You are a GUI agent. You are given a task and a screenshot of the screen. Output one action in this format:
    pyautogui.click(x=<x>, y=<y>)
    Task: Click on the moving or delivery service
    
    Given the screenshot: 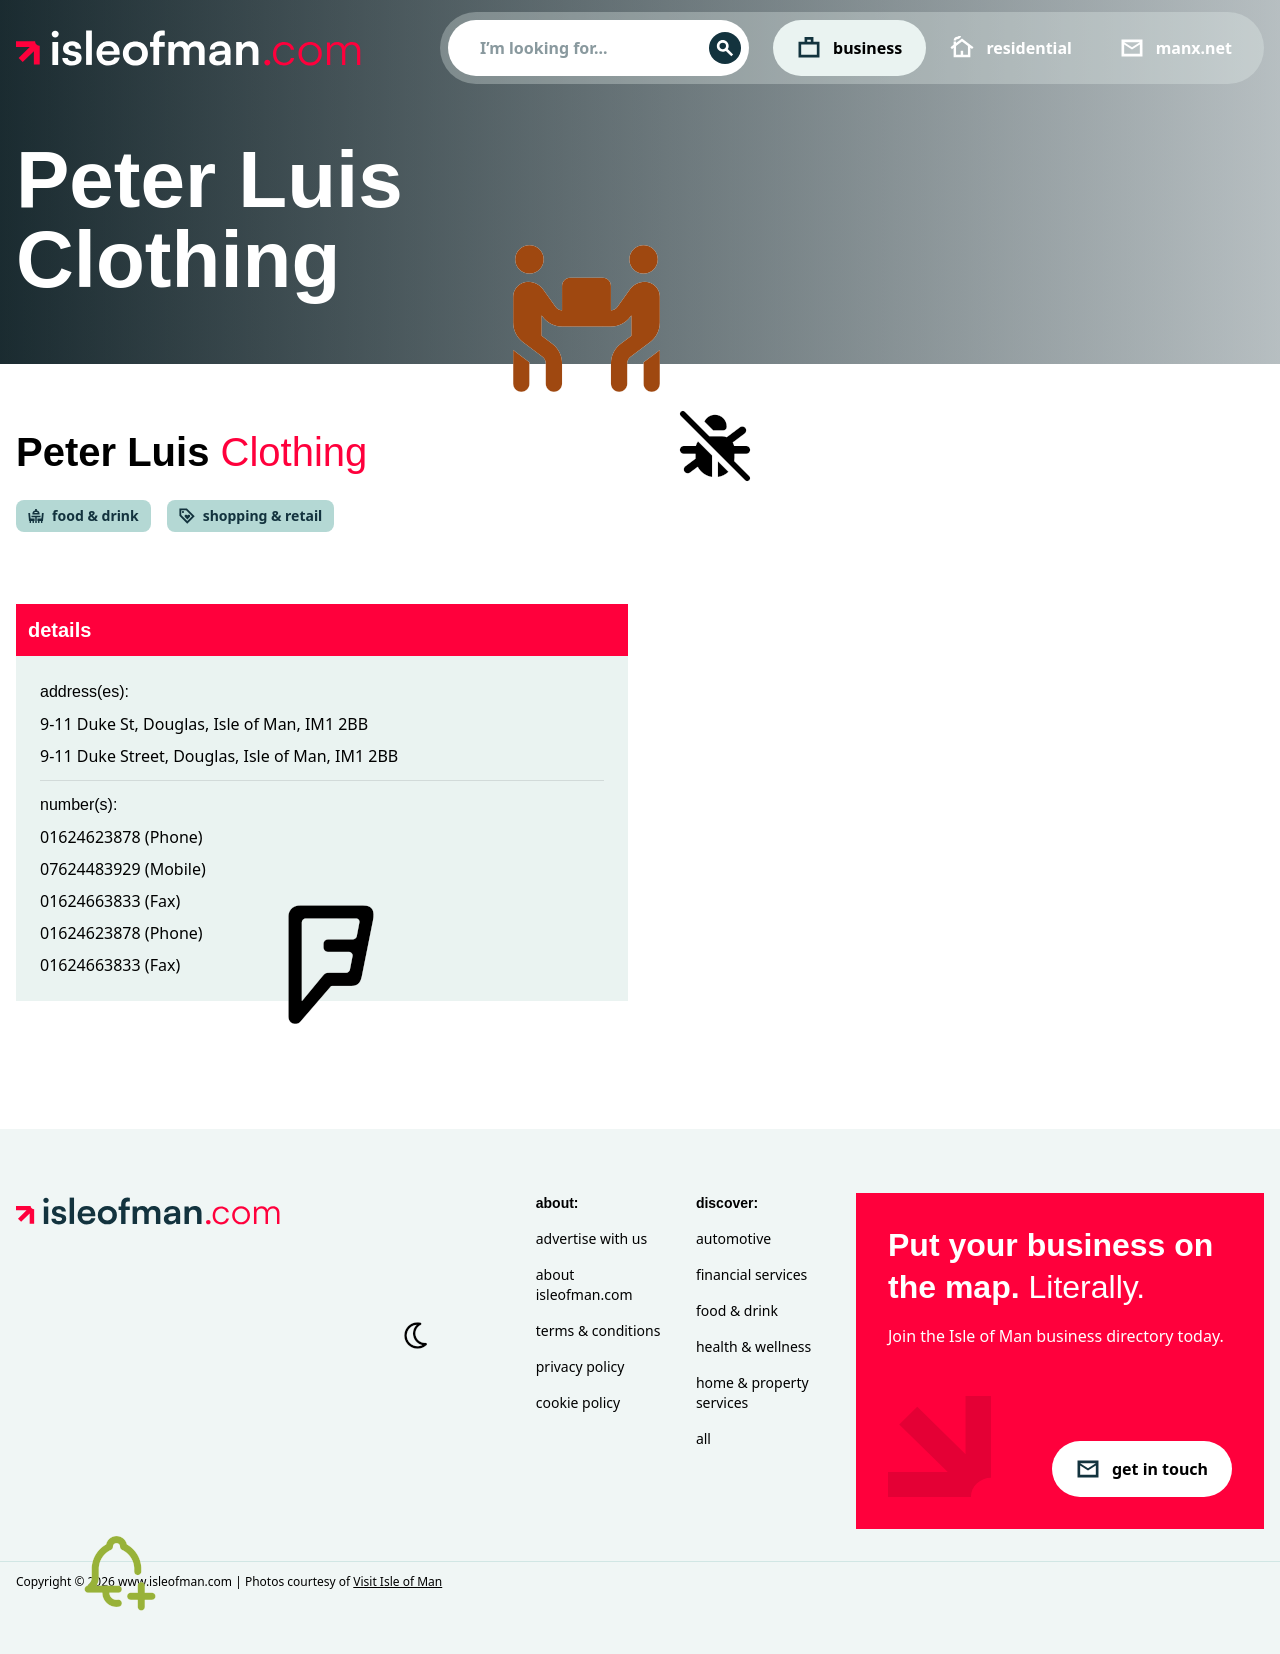 What is the action you would take?
    pyautogui.click(x=586, y=318)
    